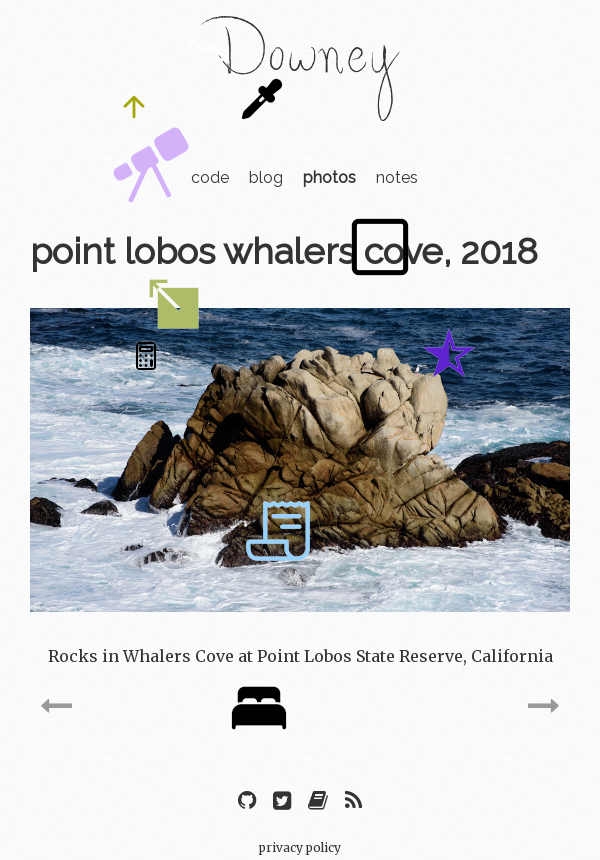  What do you see at coordinates (380, 247) in the screenshot?
I see `stop media playback` at bounding box center [380, 247].